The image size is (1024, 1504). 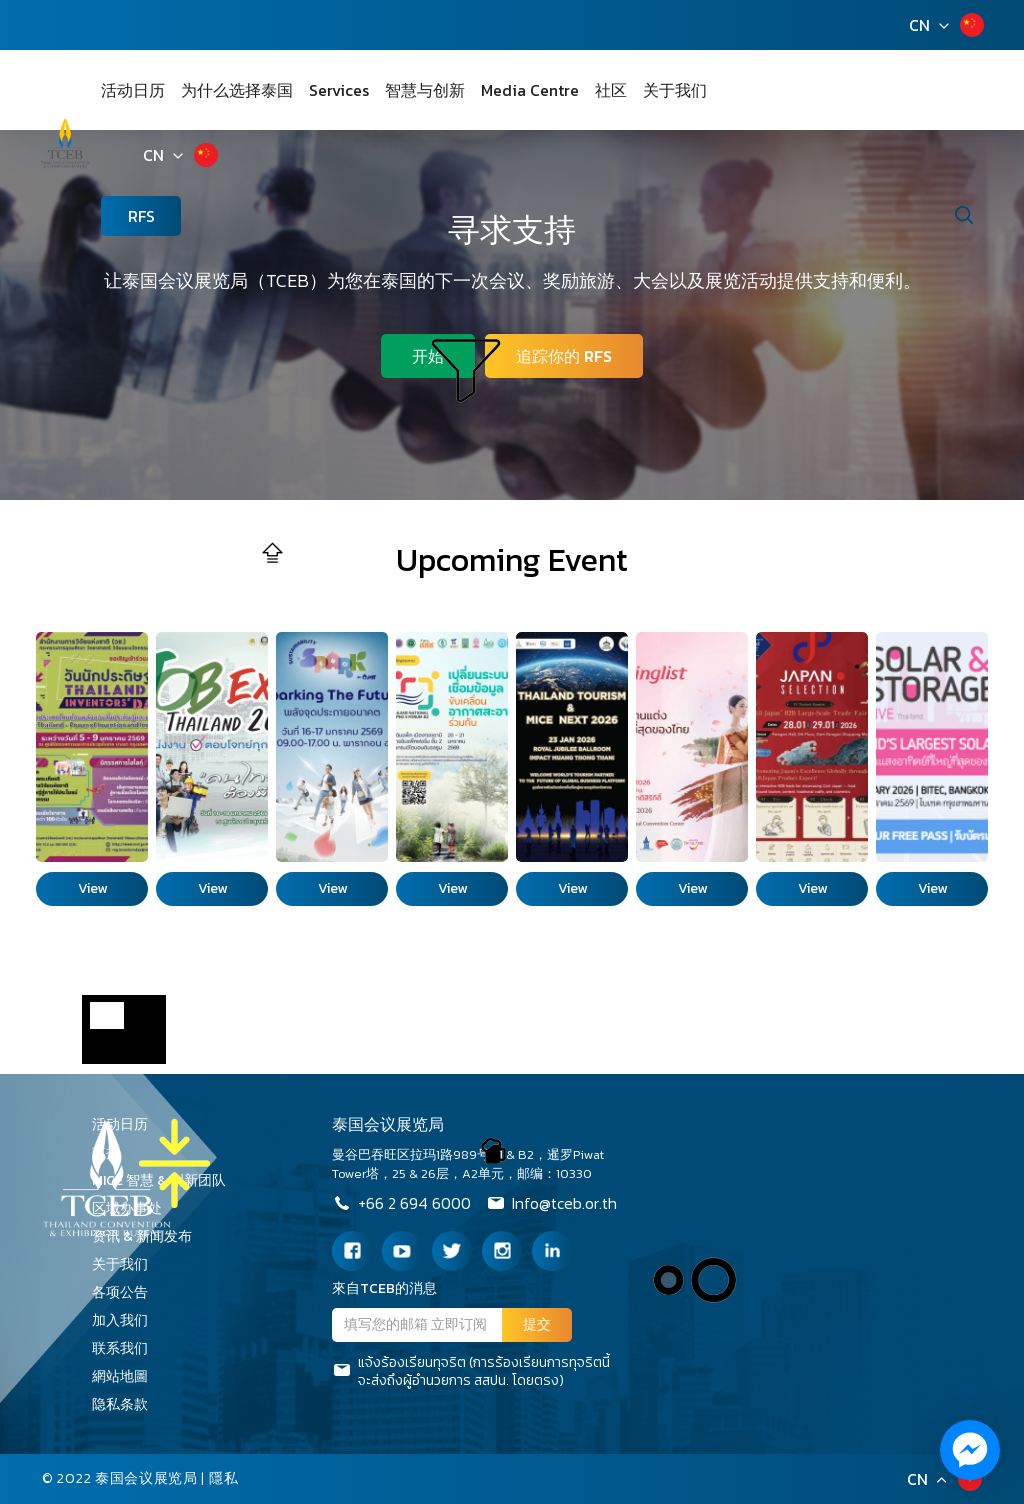 I want to click on upload file or content, so click(x=272, y=553).